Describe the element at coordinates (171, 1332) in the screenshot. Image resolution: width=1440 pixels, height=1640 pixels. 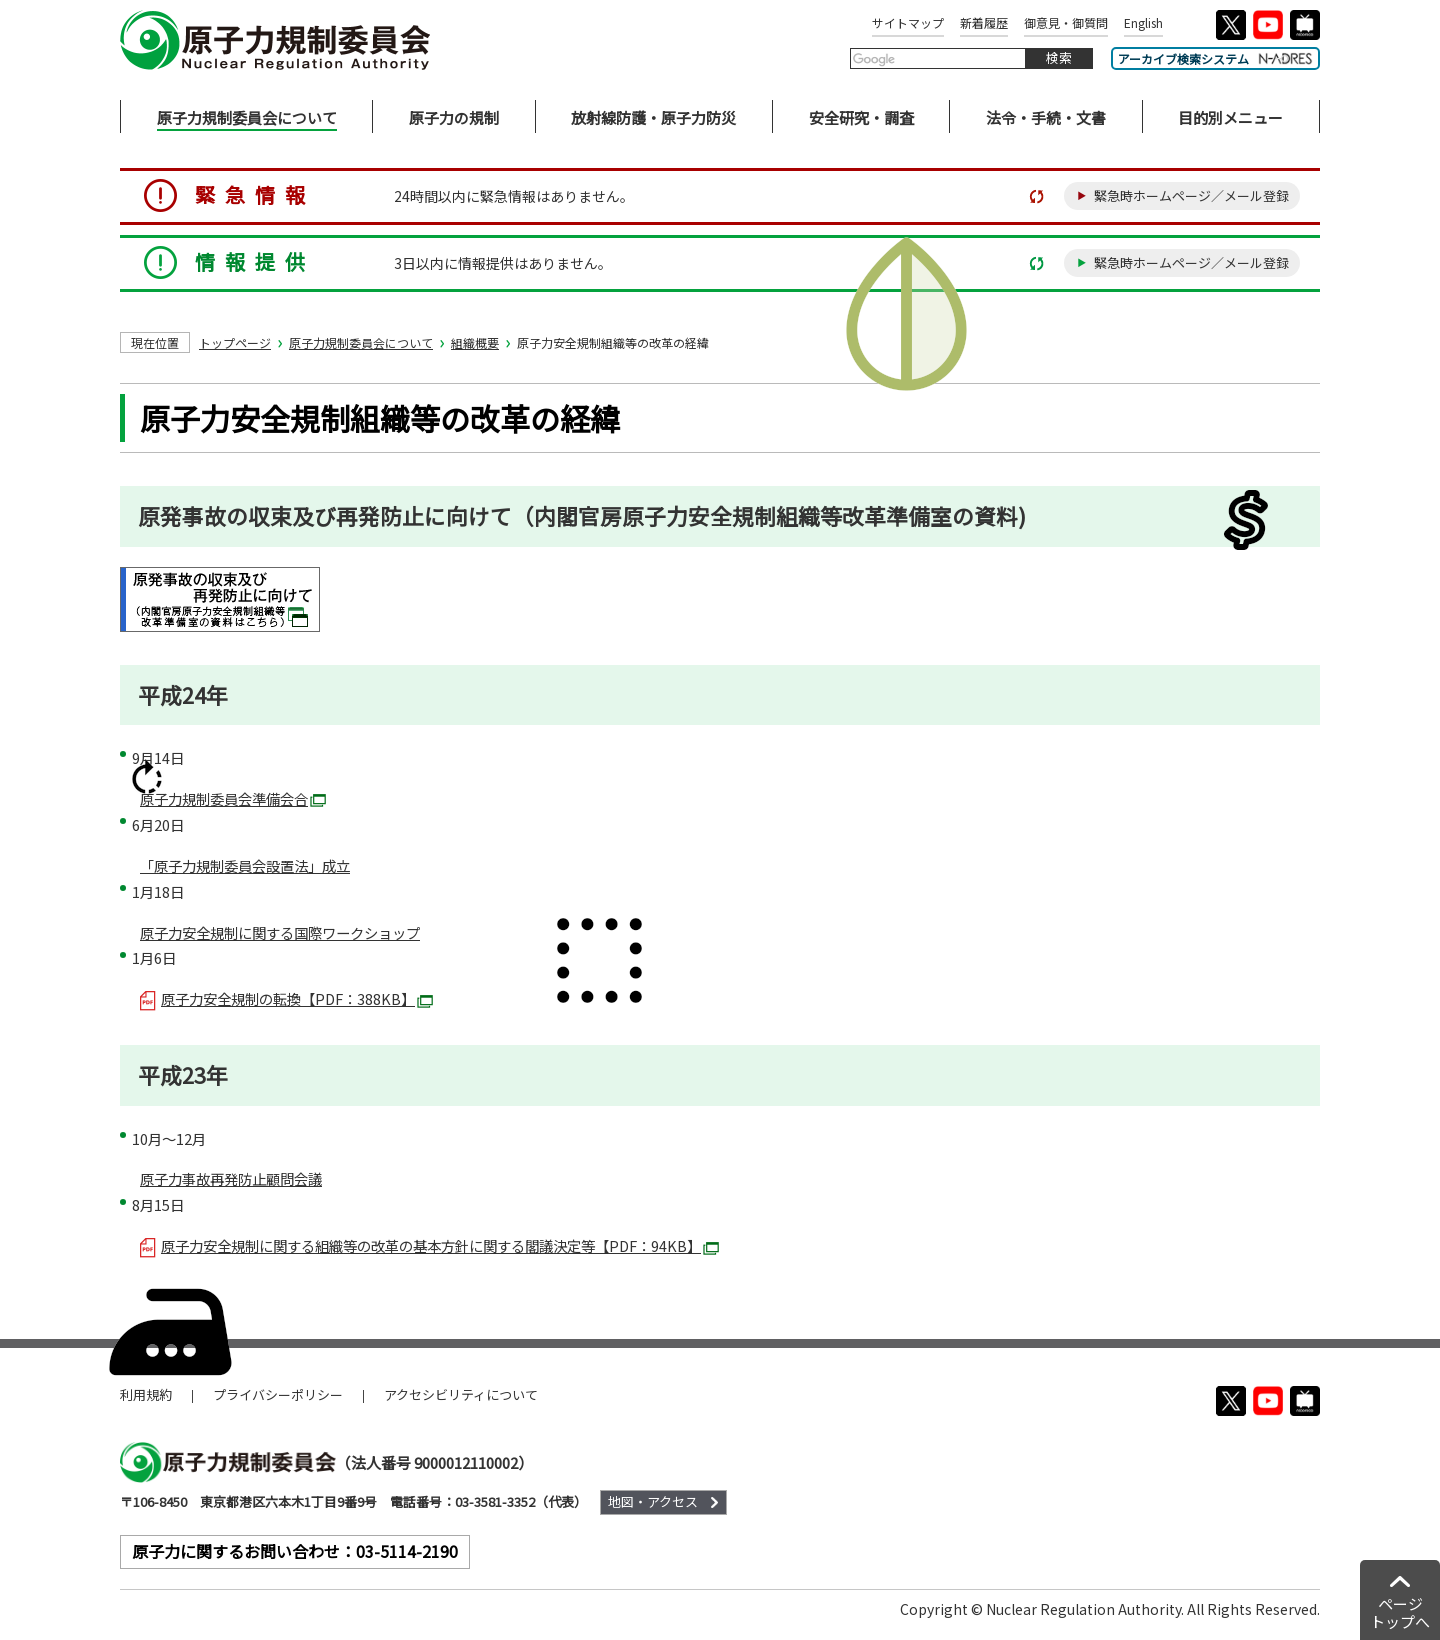
I see `select ironing or steam press setting` at that location.